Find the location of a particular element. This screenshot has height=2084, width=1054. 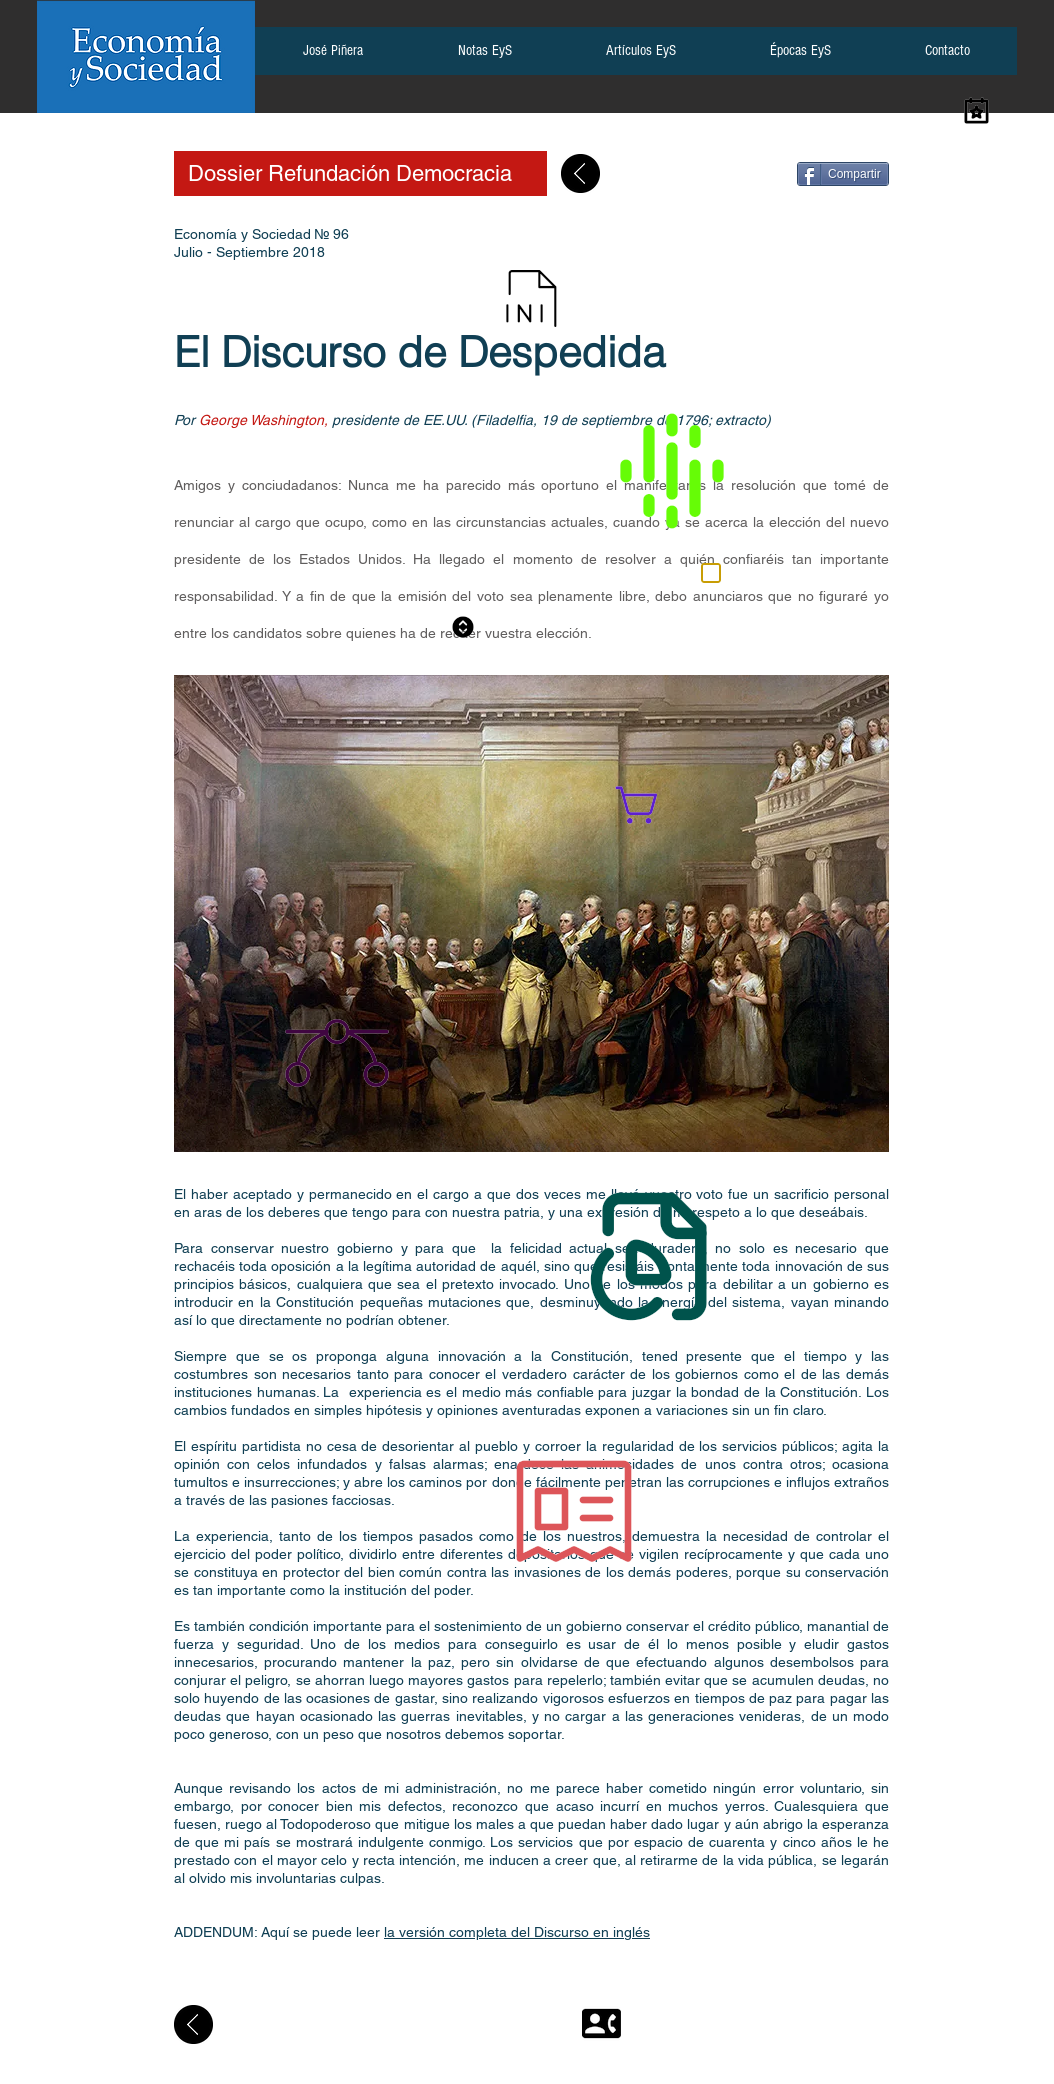

view favorite or starred events is located at coordinates (976, 111).